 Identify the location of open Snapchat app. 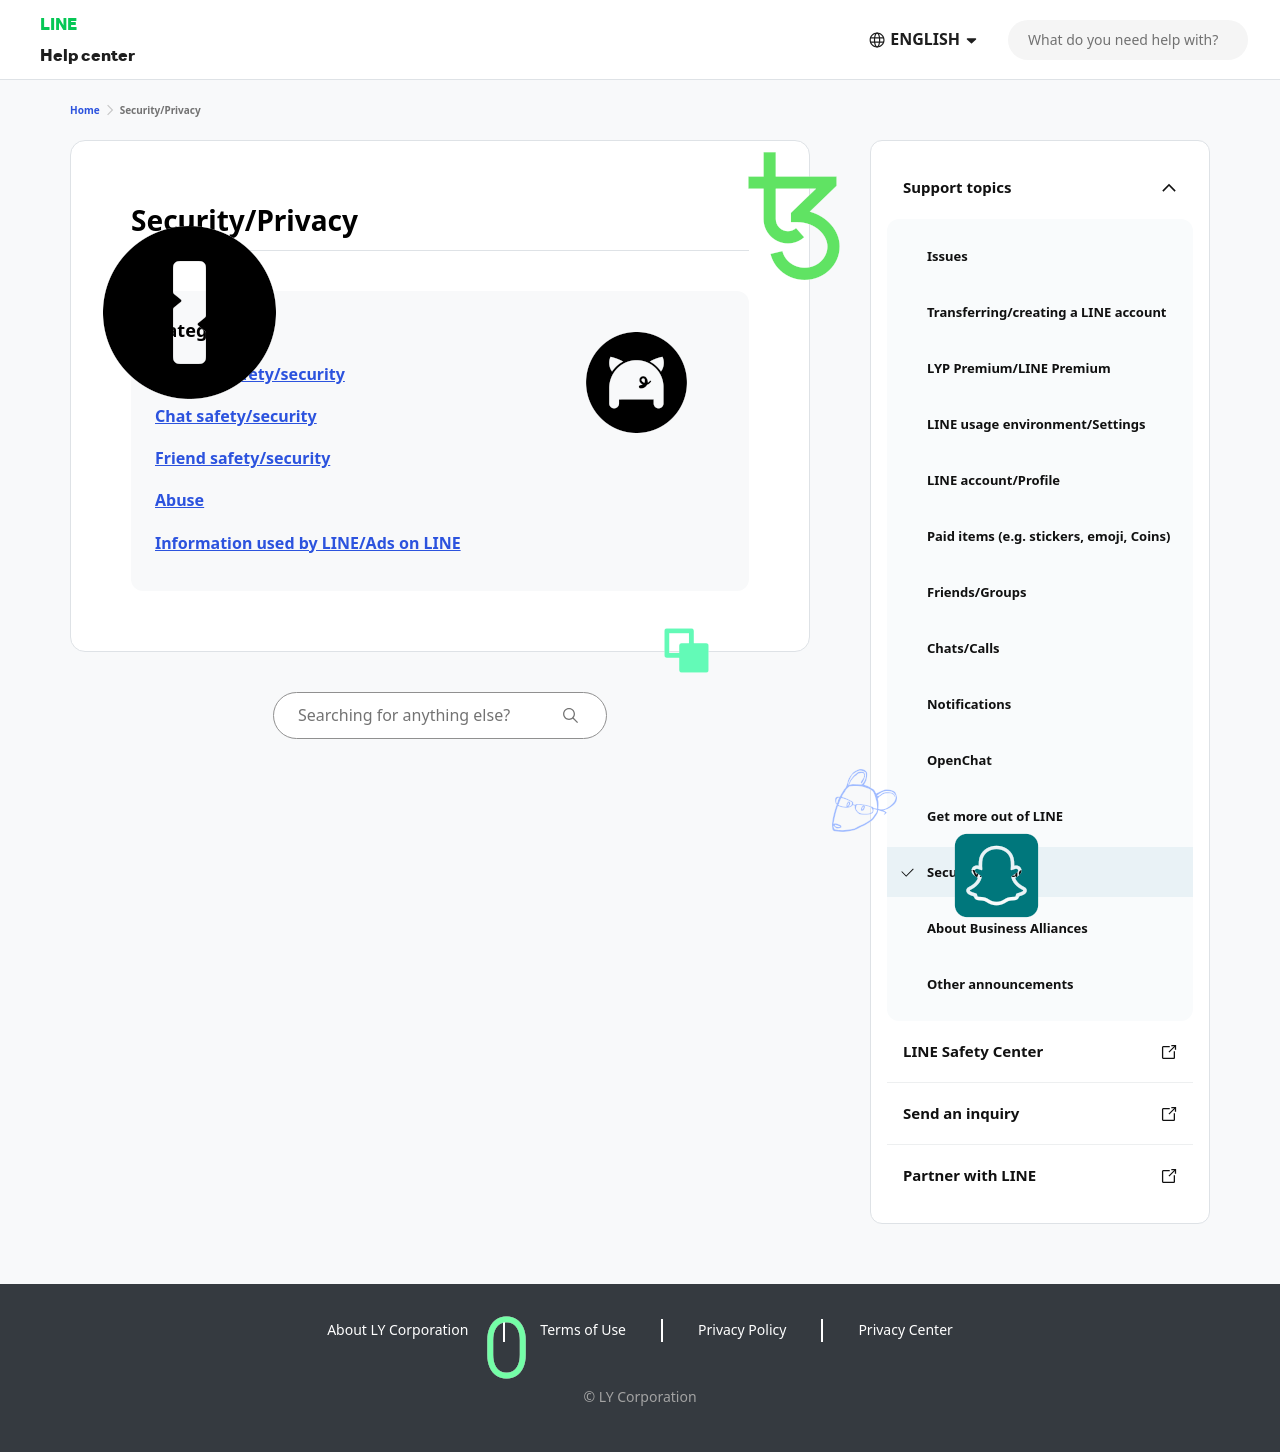
(996, 875).